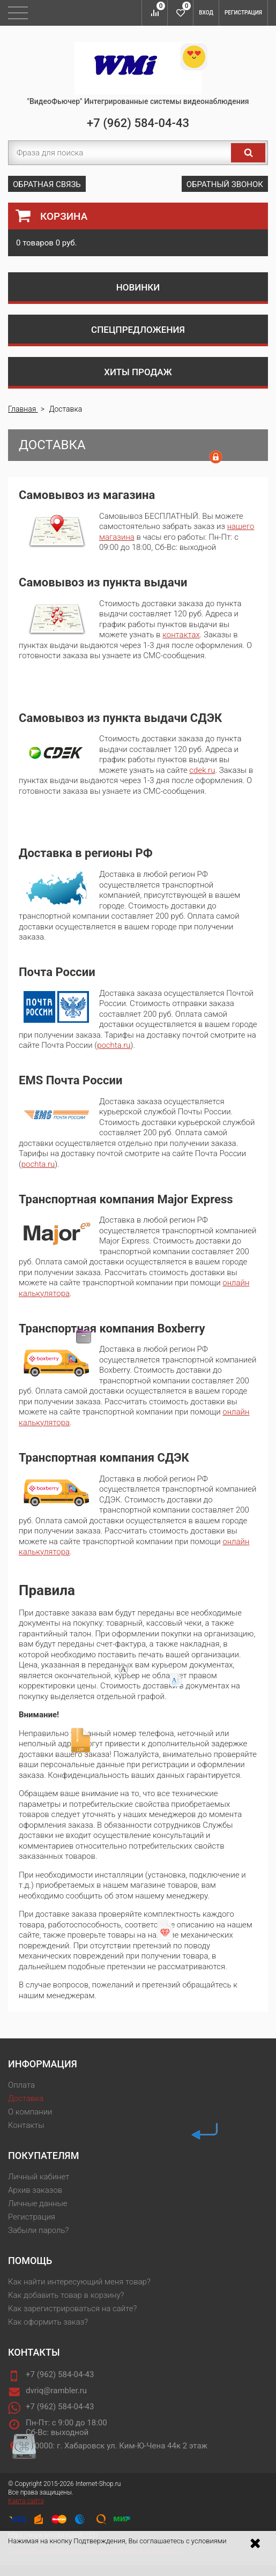  I want to click on an lzip compressed archive file, so click(80, 1740).